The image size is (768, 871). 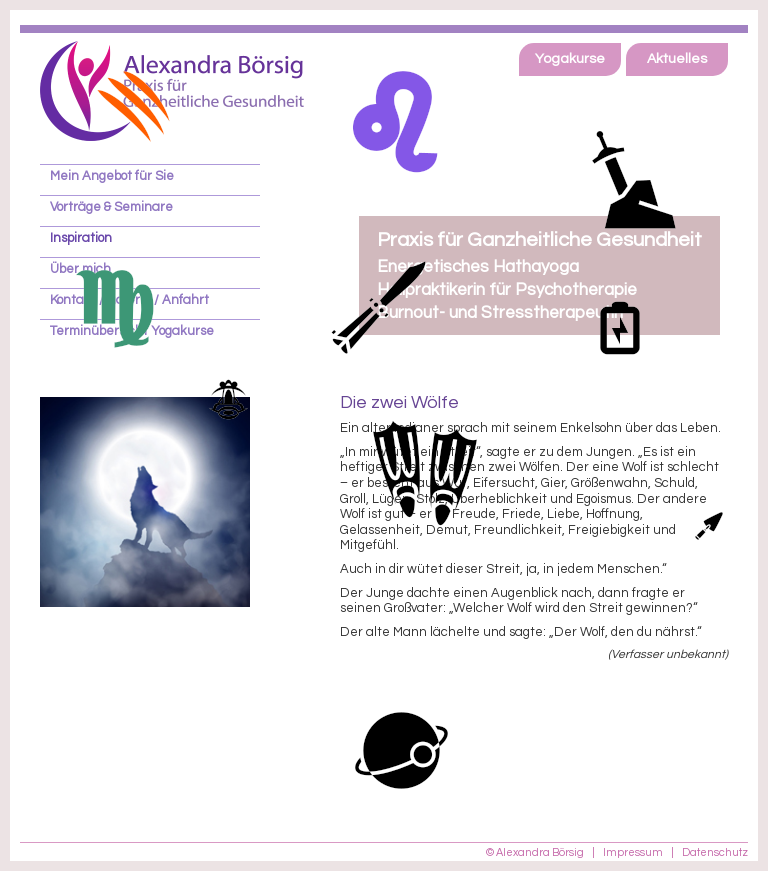 I want to click on alien invasion or UFO event in game, so click(x=228, y=399).